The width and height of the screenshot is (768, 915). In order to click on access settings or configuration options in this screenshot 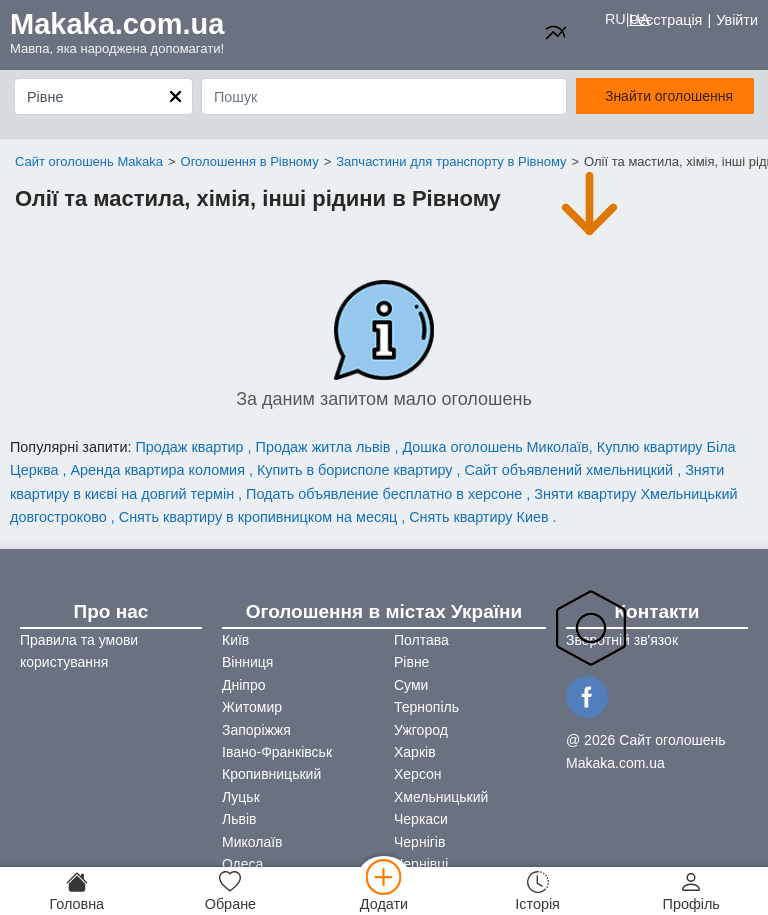, I will do `click(591, 628)`.